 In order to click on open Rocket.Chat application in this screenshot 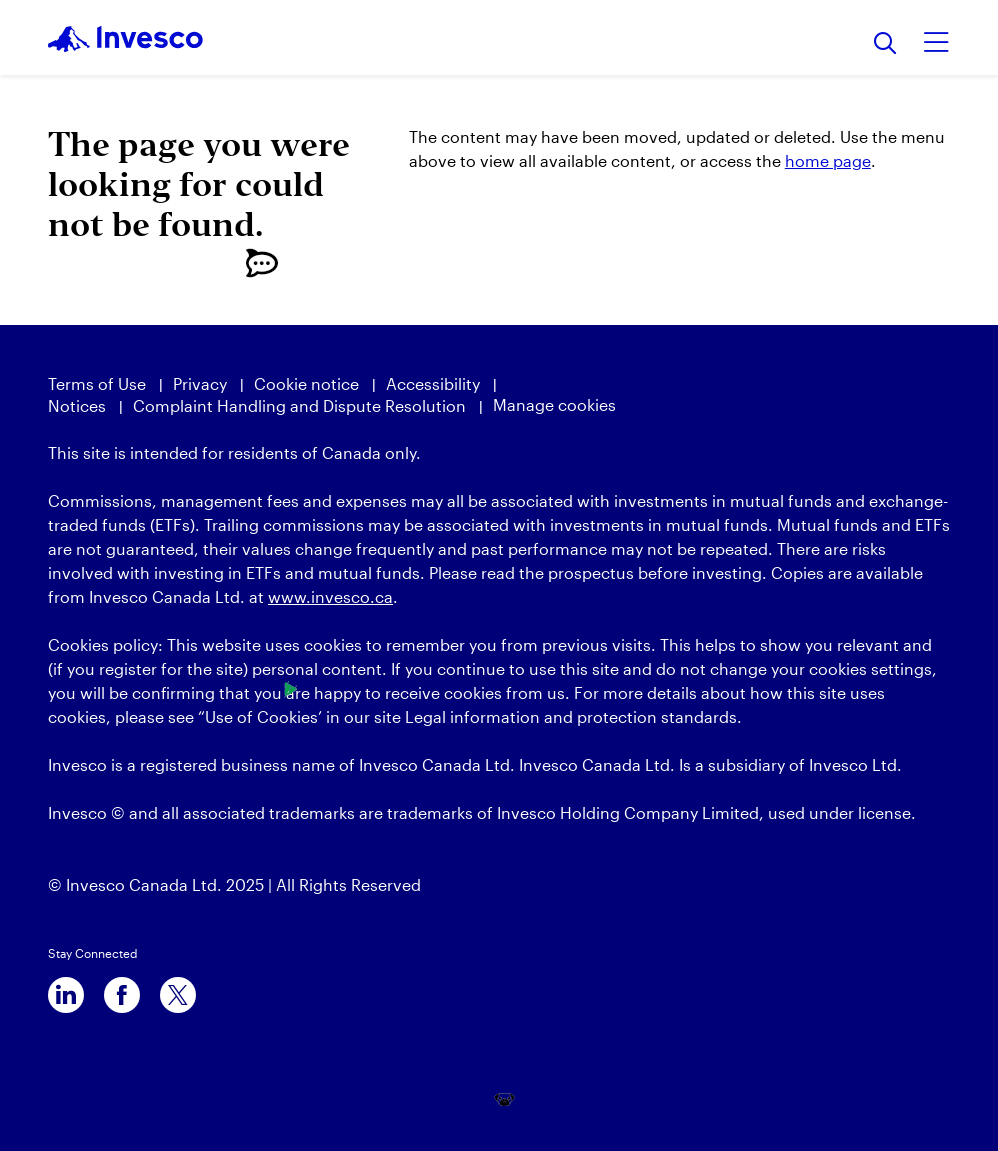, I will do `click(262, 263)`.